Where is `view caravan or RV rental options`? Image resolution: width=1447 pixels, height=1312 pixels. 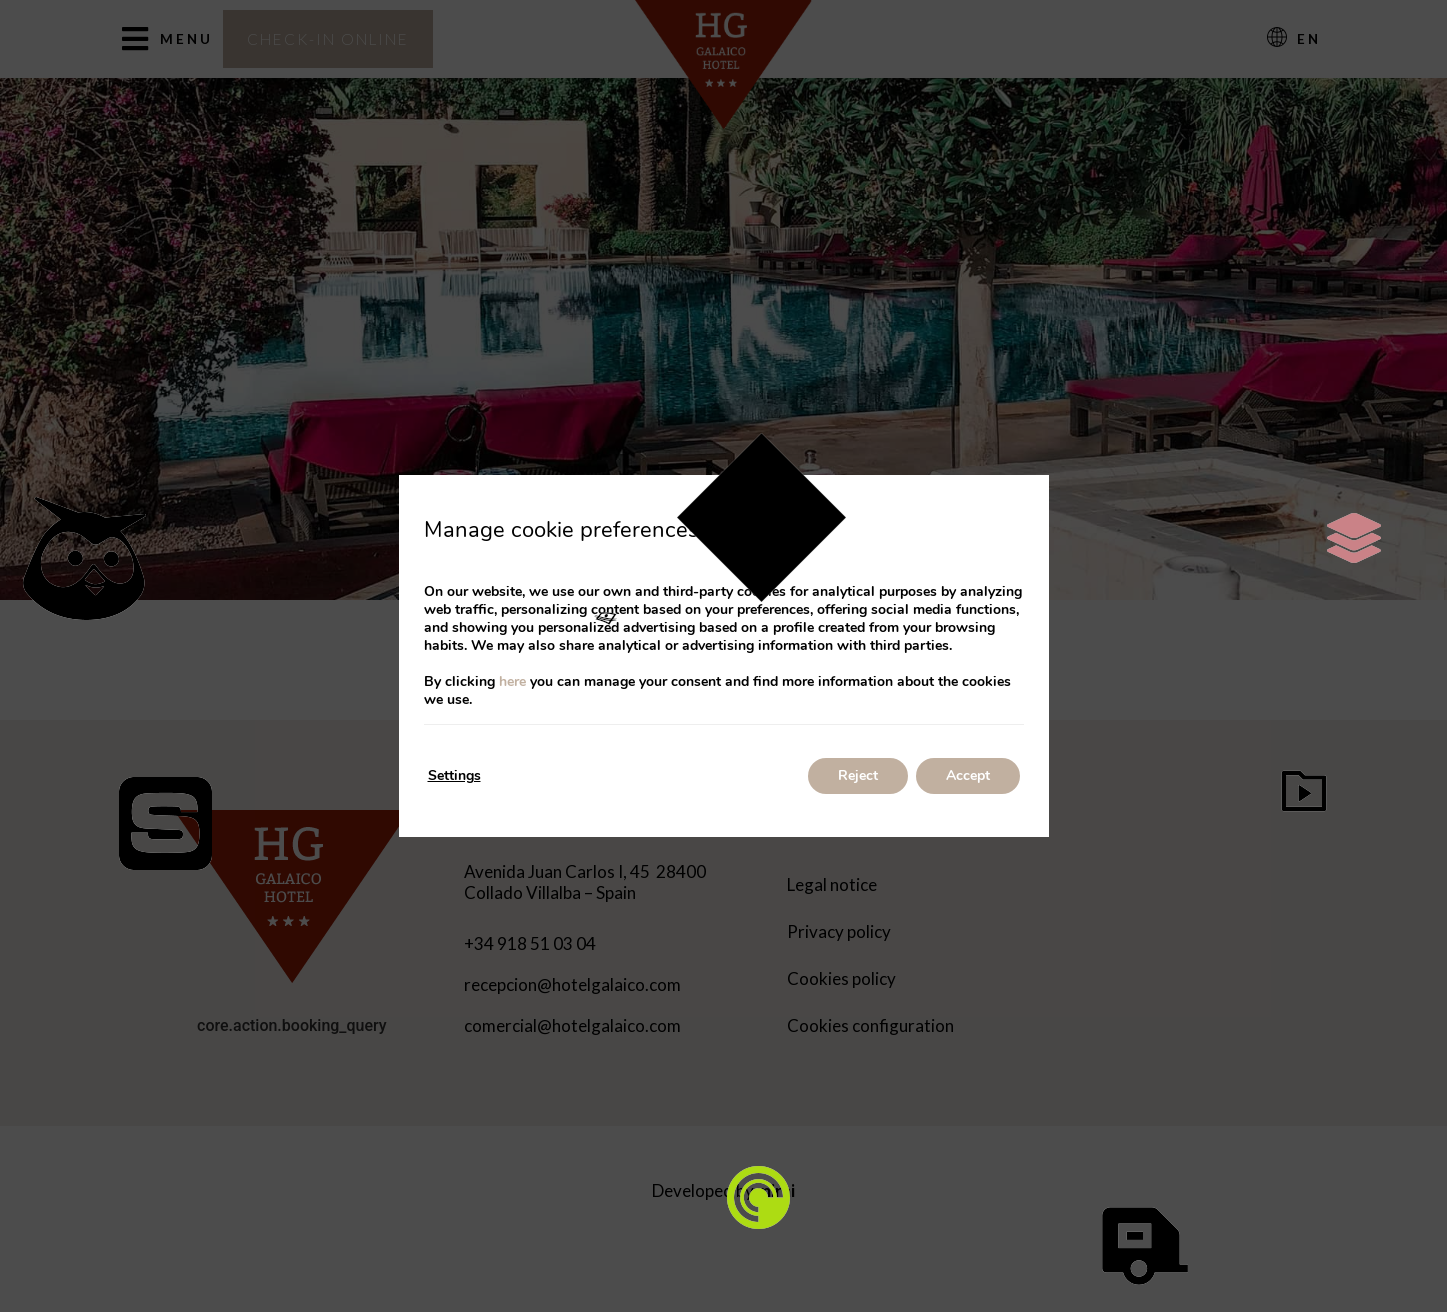
view caravan or RV rental options is located at coordinates (1143, 1244).